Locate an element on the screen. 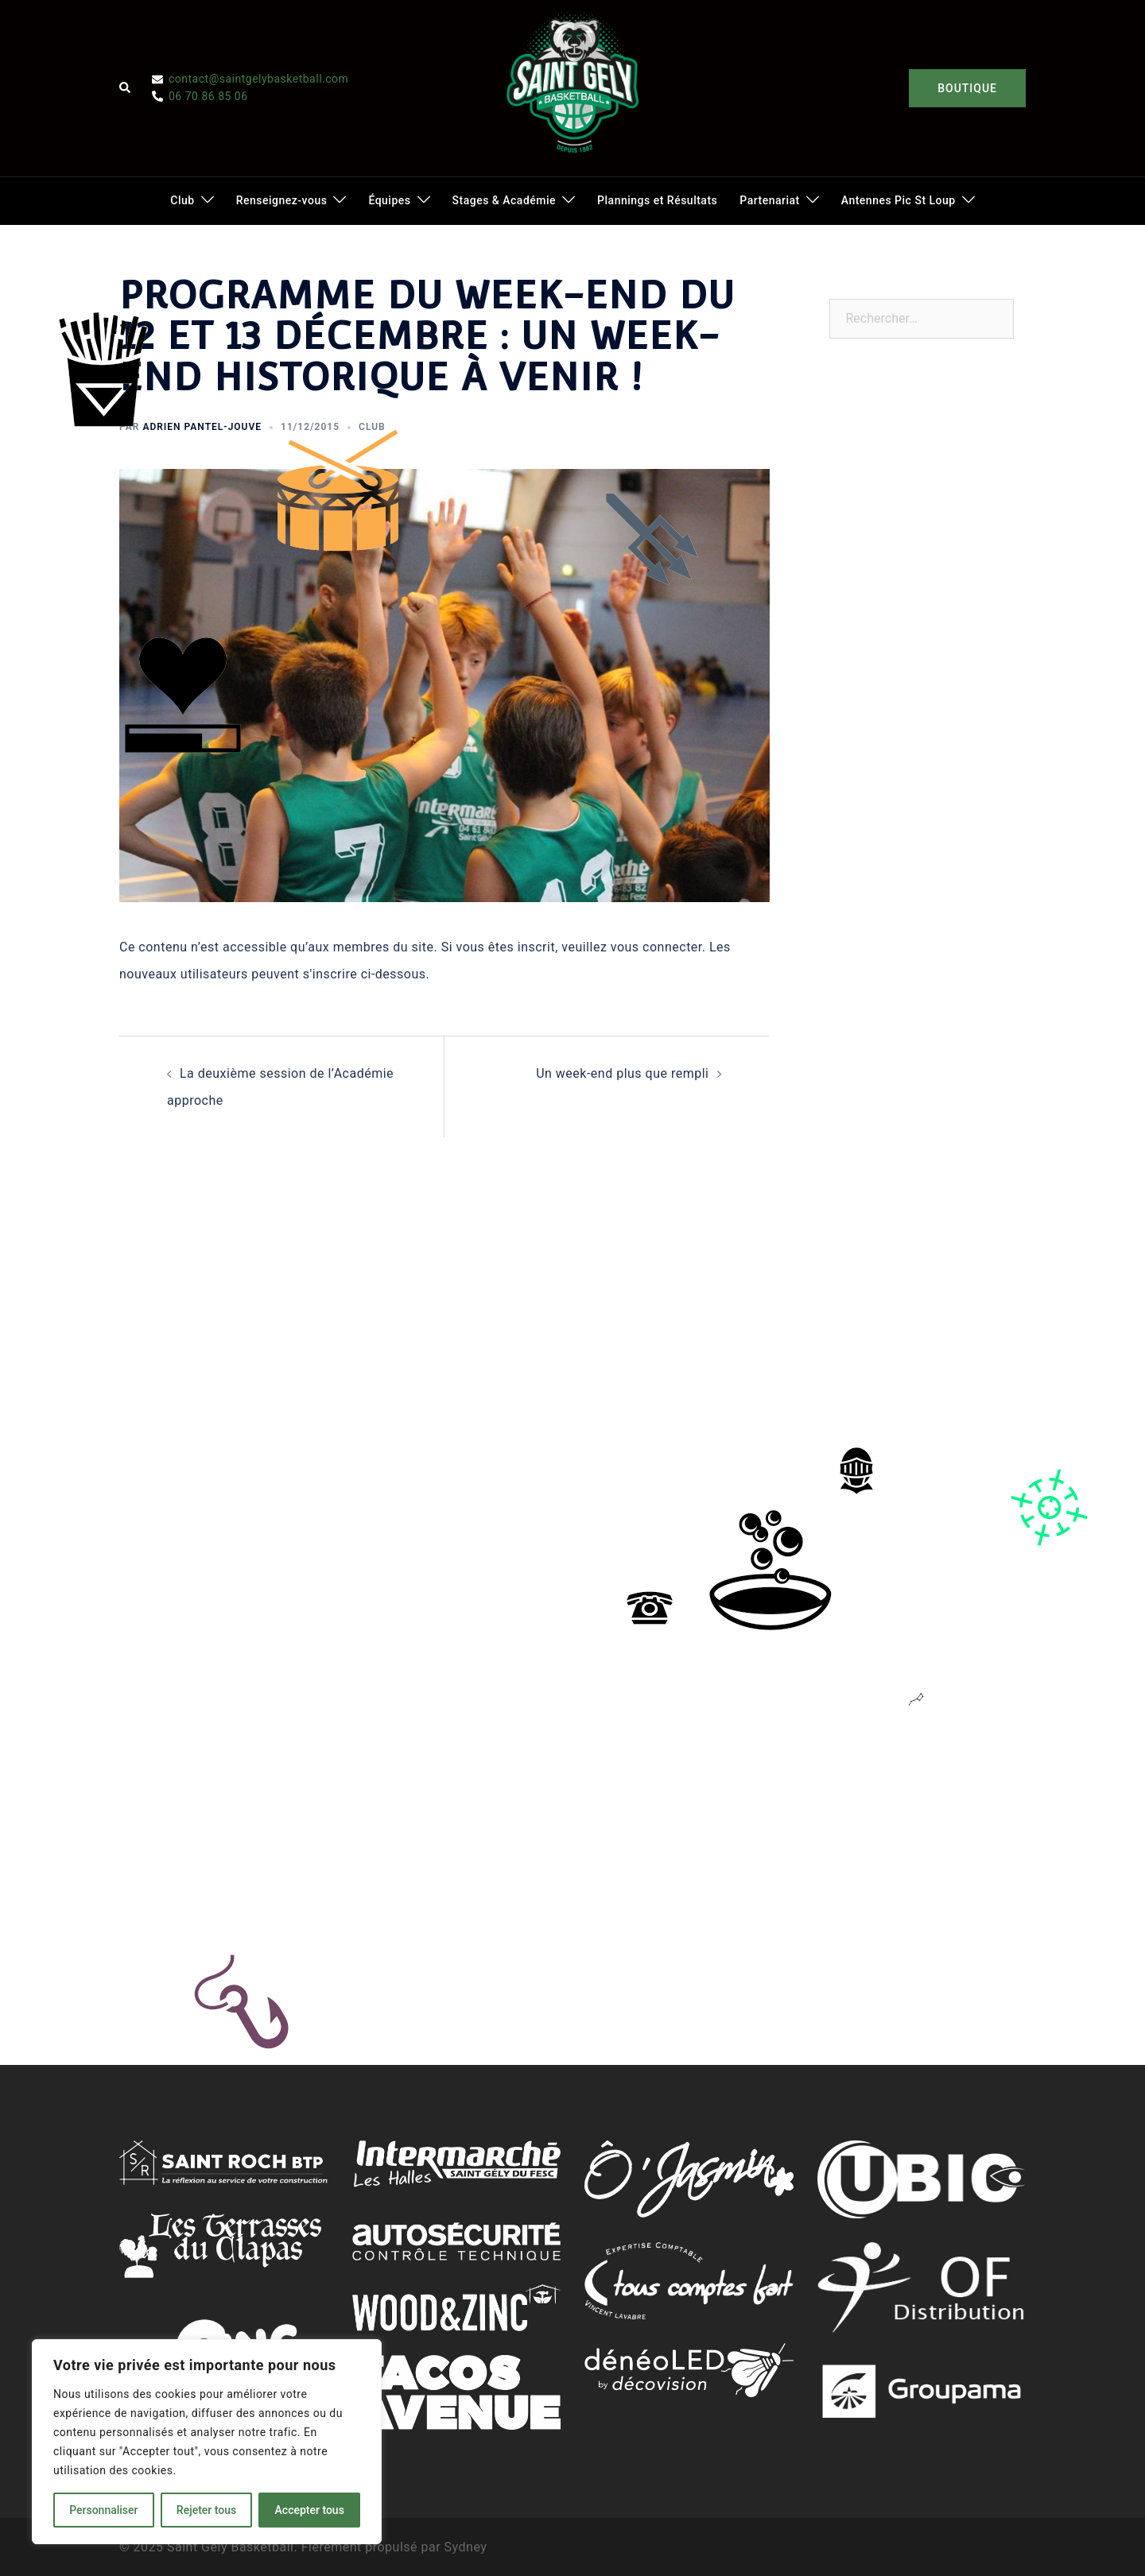  target or aim at a specific point is located at coordinates (1049, 1507).